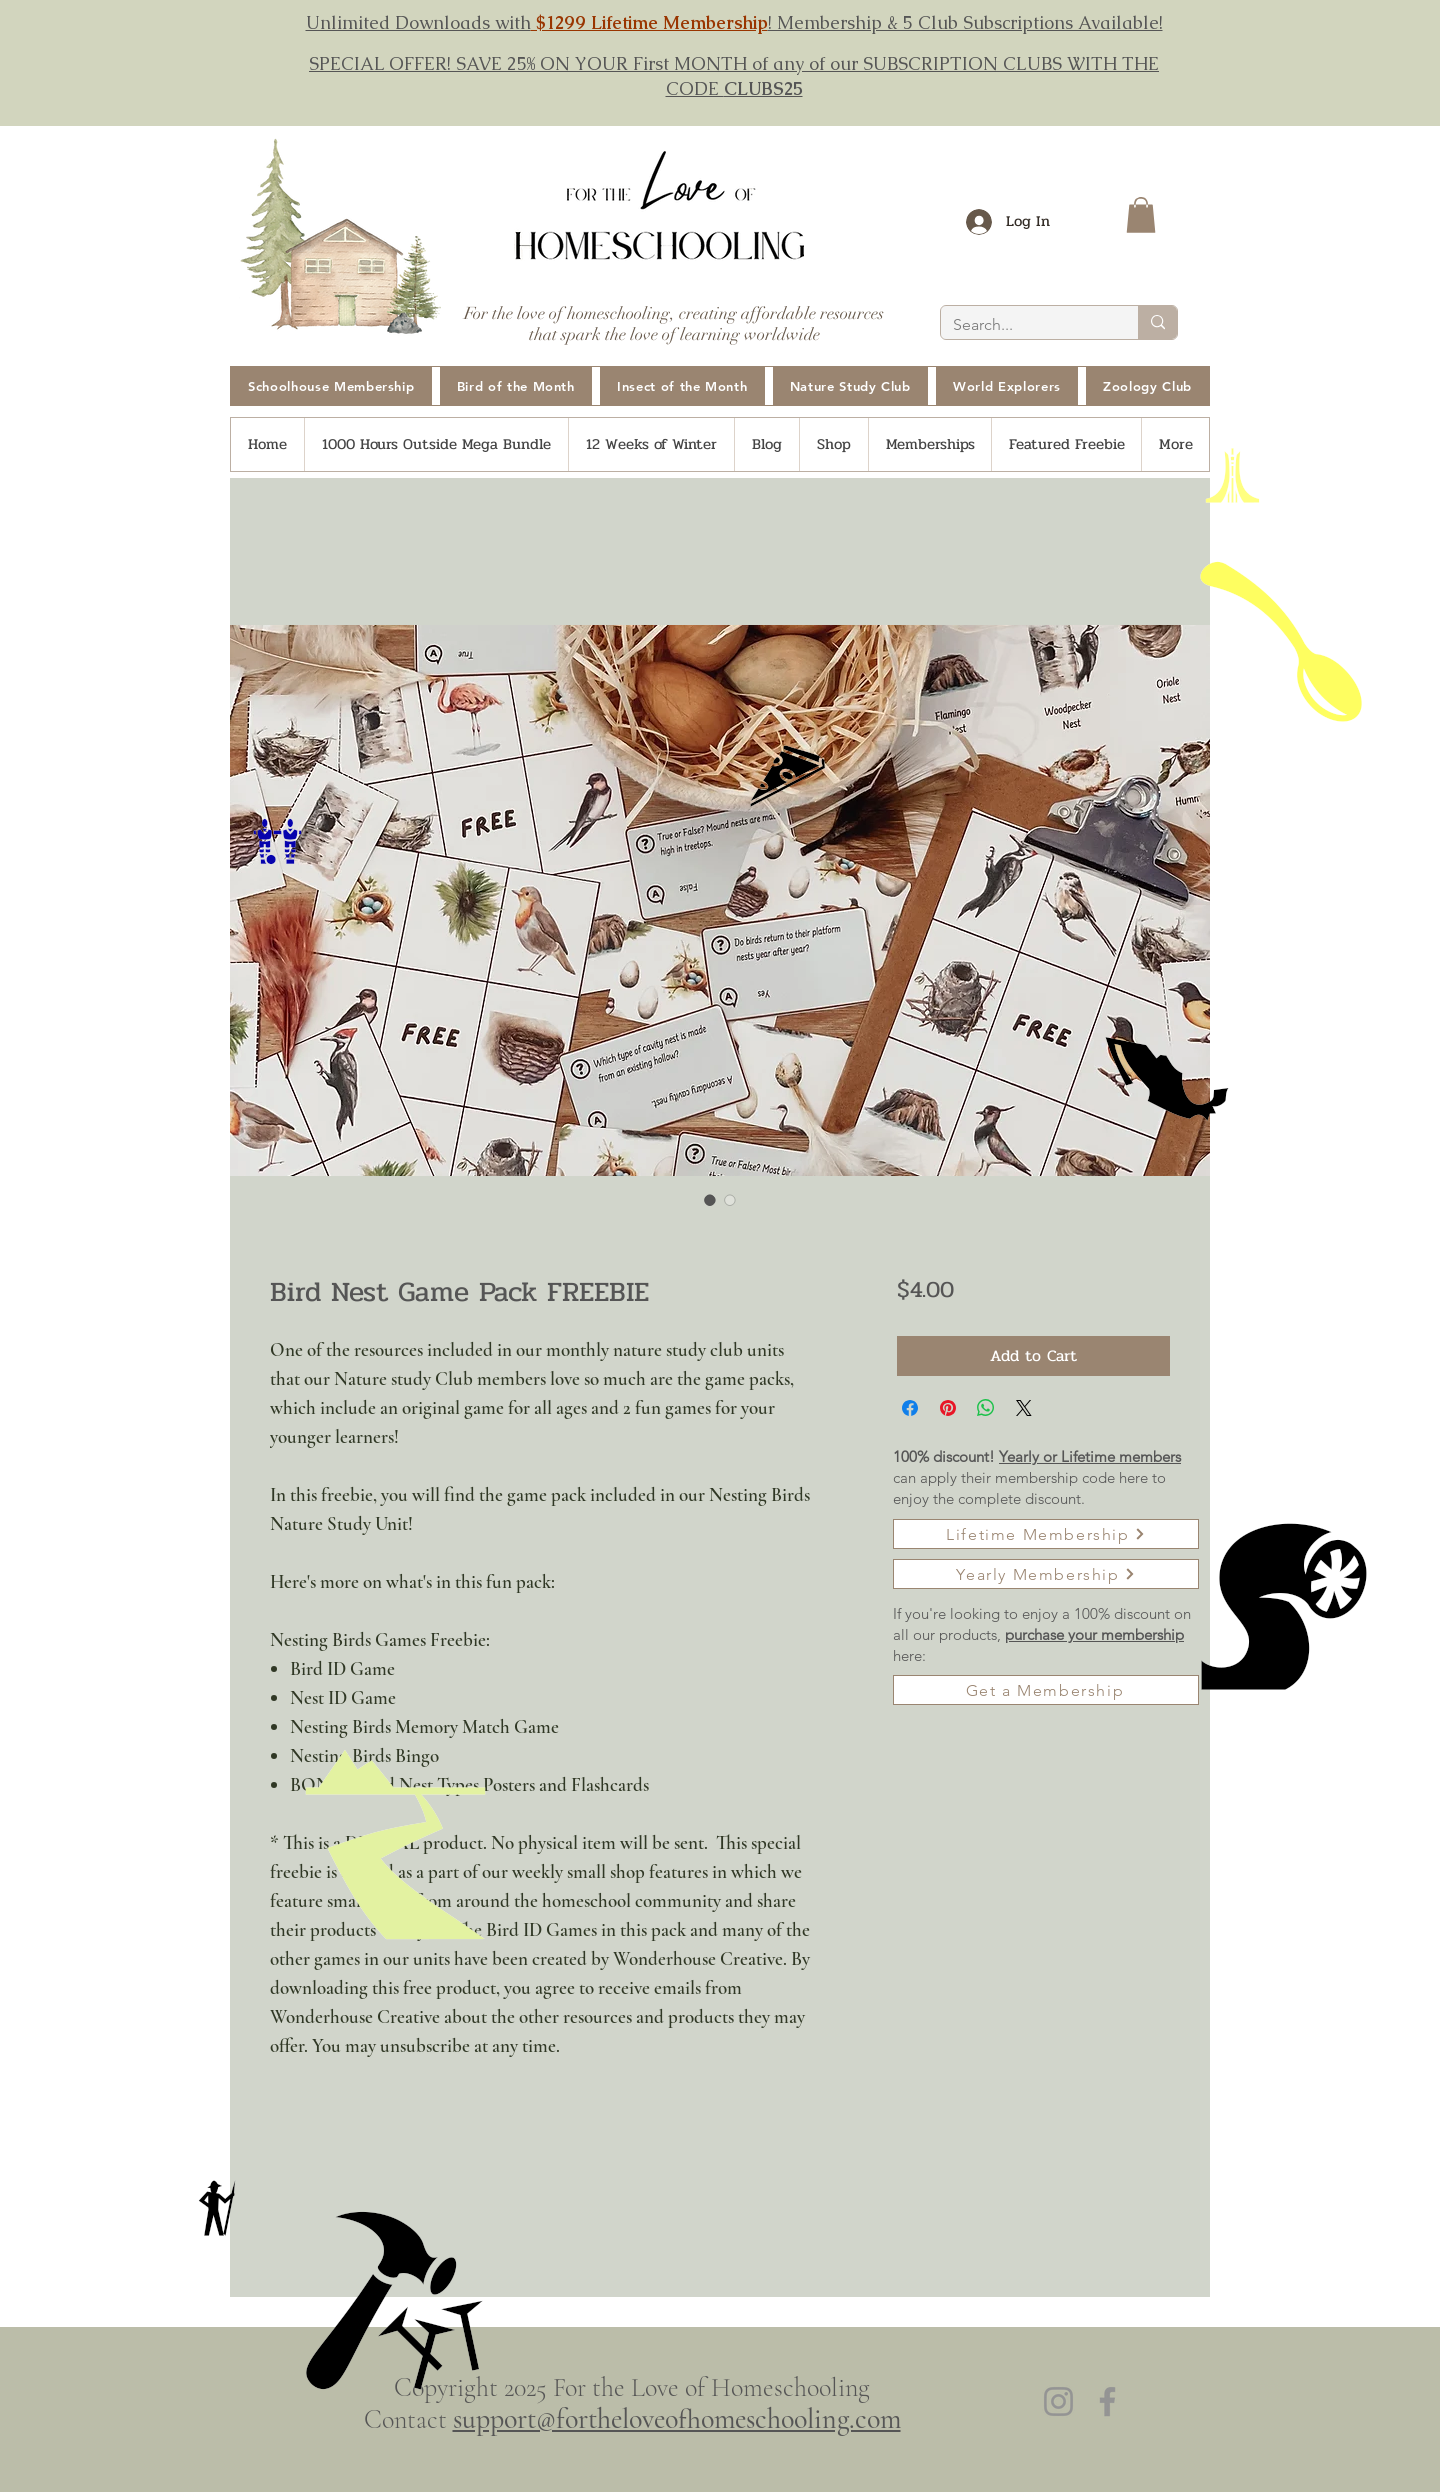 The height and width of the screenshot is (2492, 1440). I want to click on access foosball or table football game, so click(277, 841).